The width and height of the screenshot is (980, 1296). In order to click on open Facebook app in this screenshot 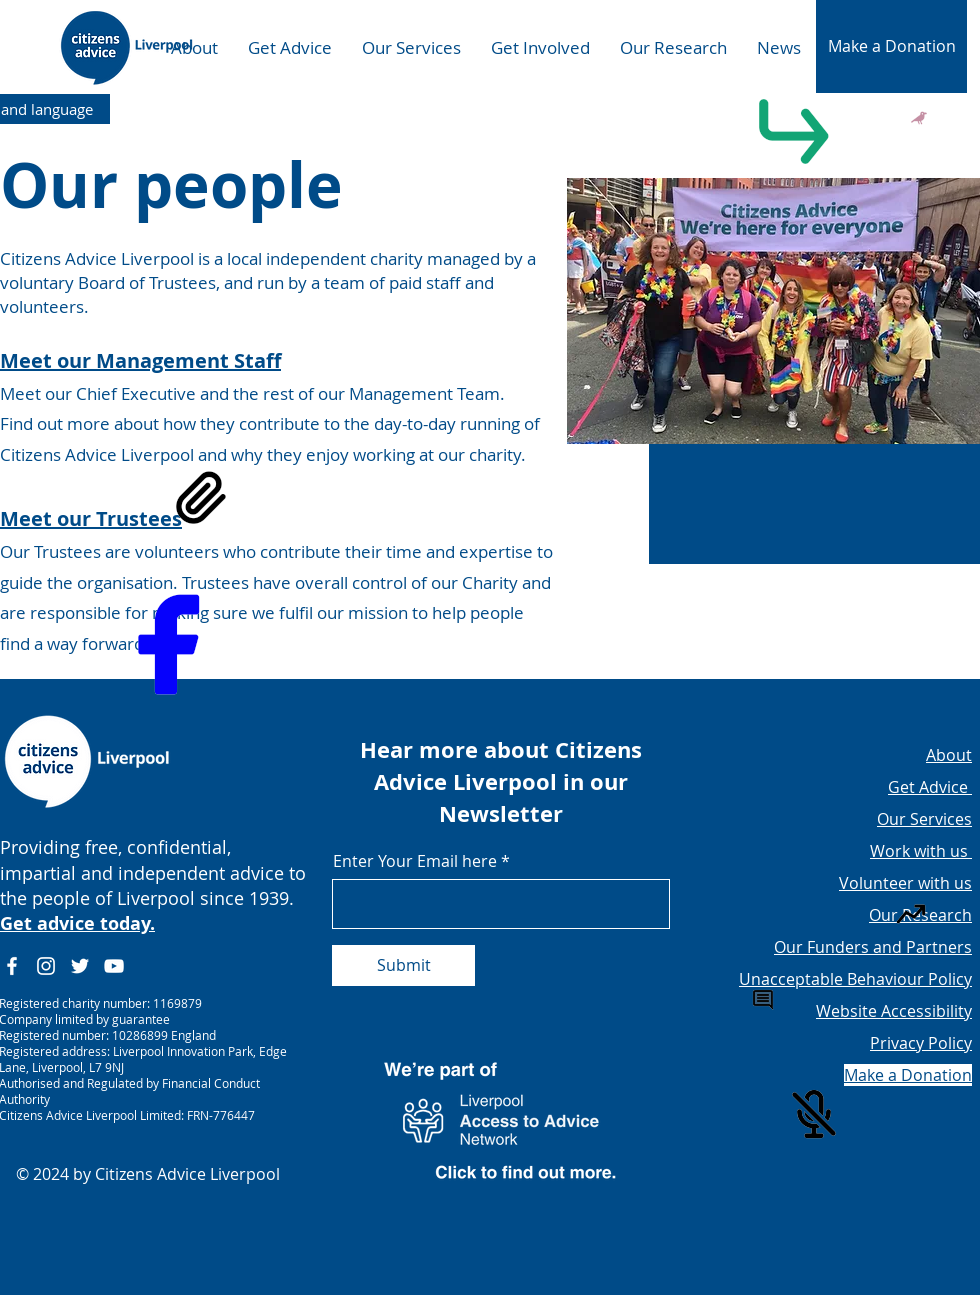, I will do `click(171, 644)`.